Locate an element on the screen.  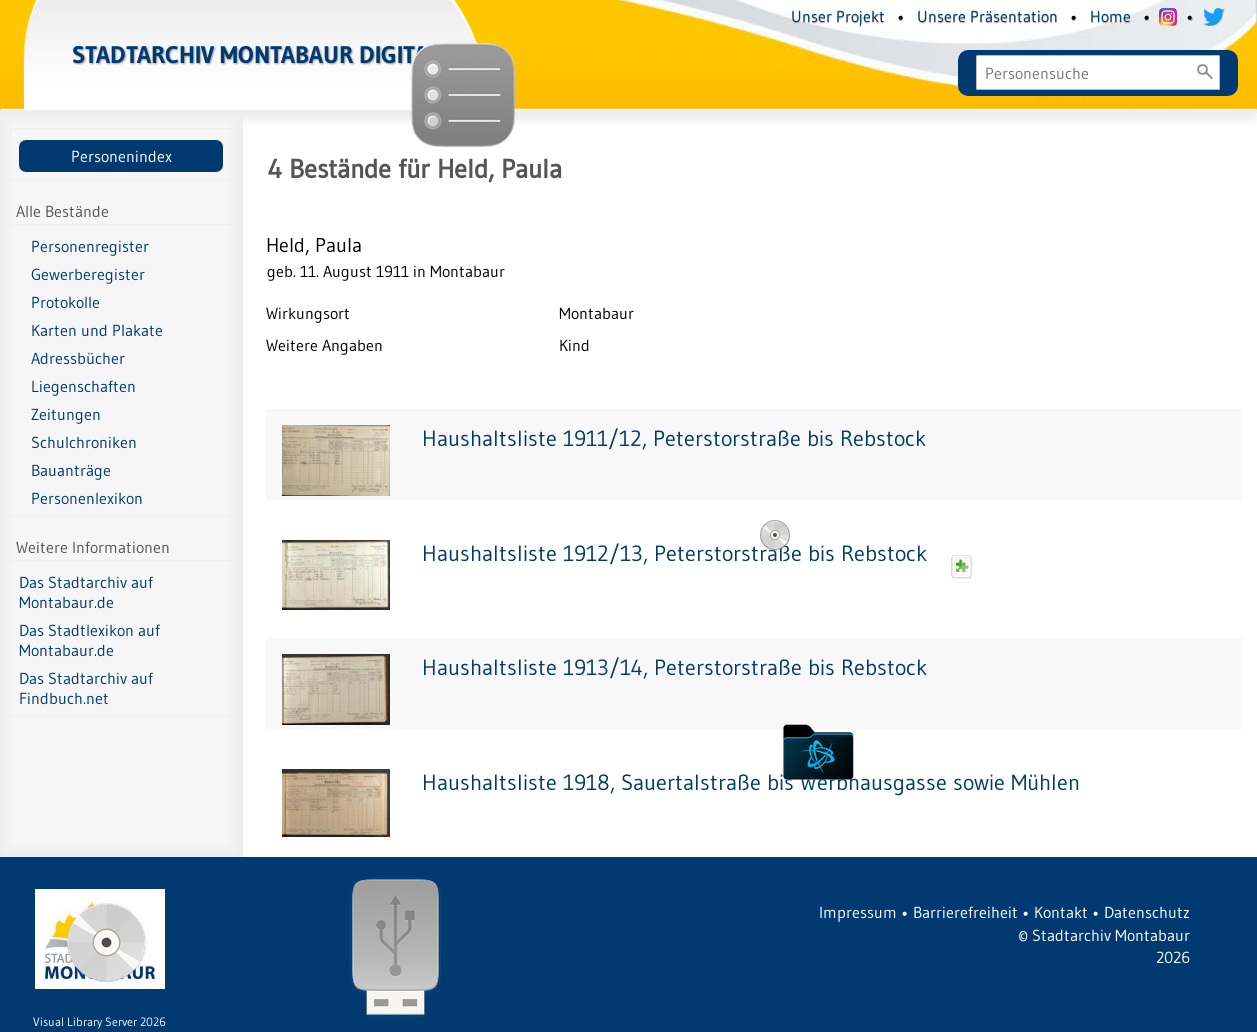
indicates a CD or DVD drive is located at coordinates (106, 942).